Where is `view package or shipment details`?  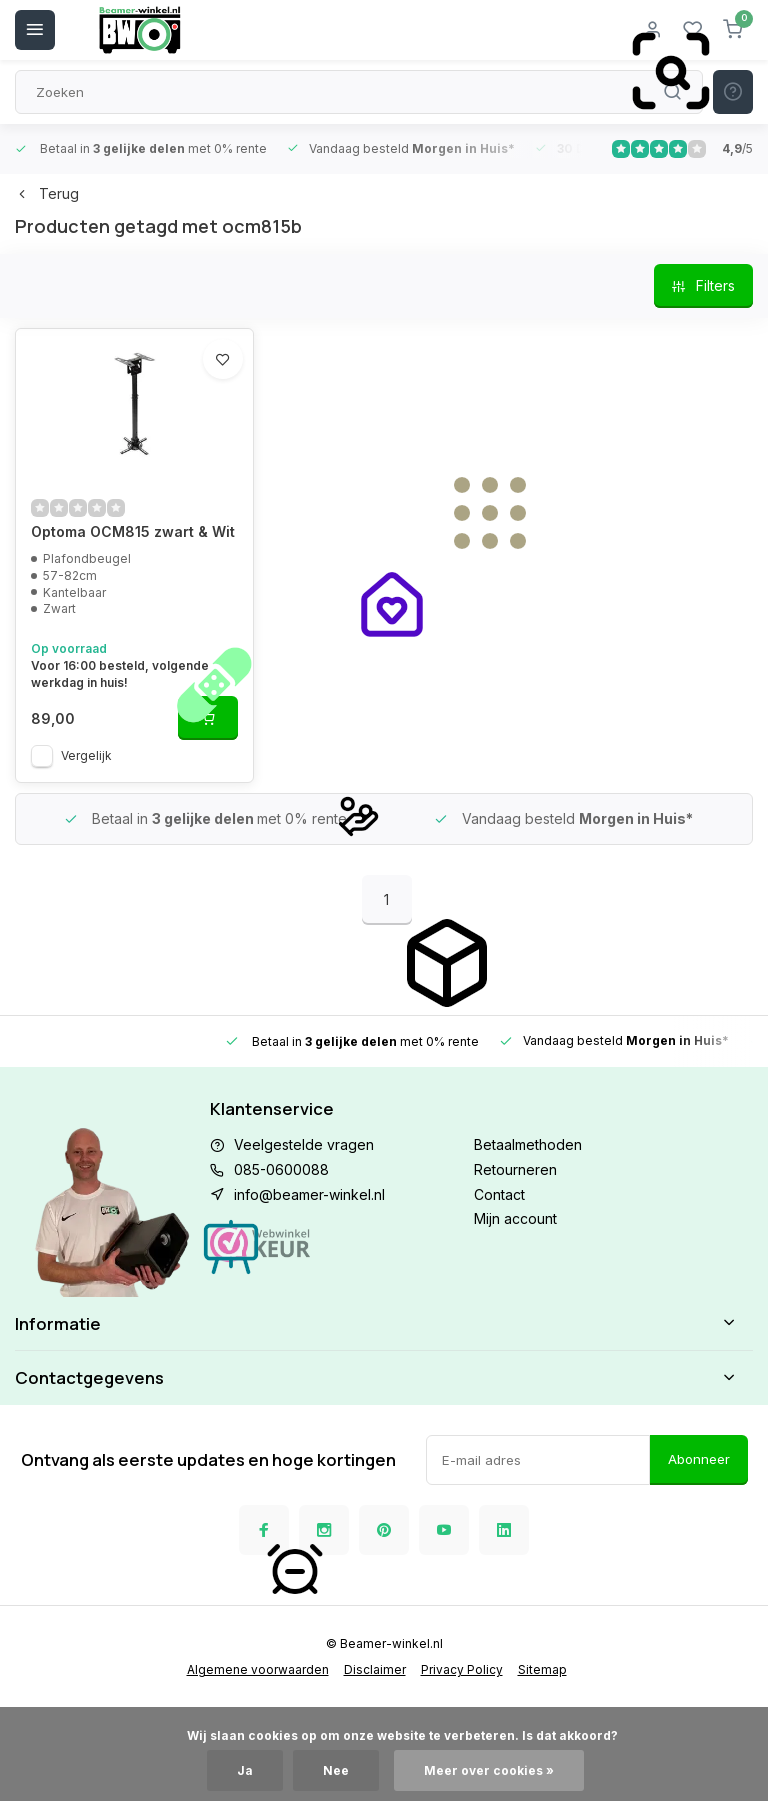 view package or shipment details is located at coordinates (447, 963).